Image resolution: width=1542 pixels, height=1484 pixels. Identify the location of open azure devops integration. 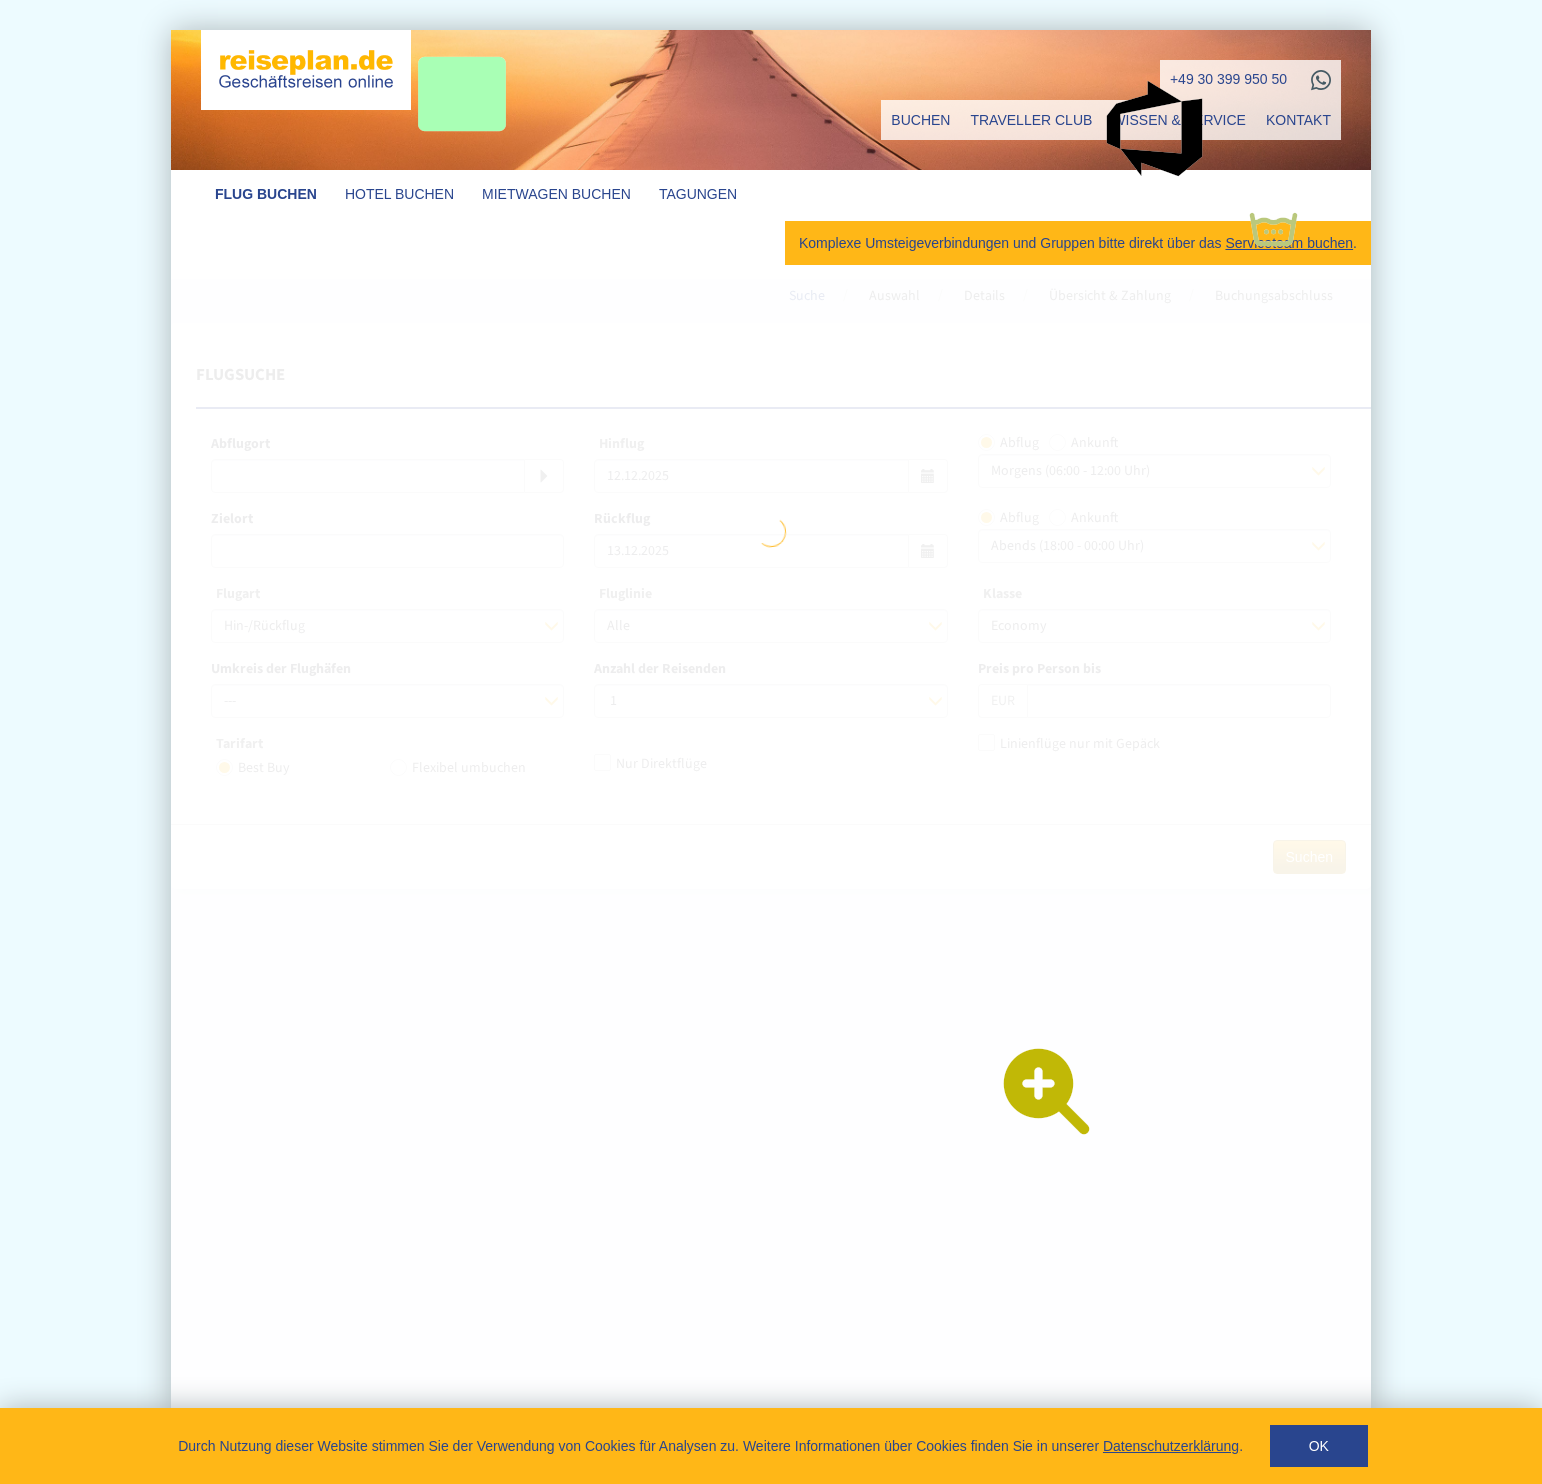
(1154, 128).